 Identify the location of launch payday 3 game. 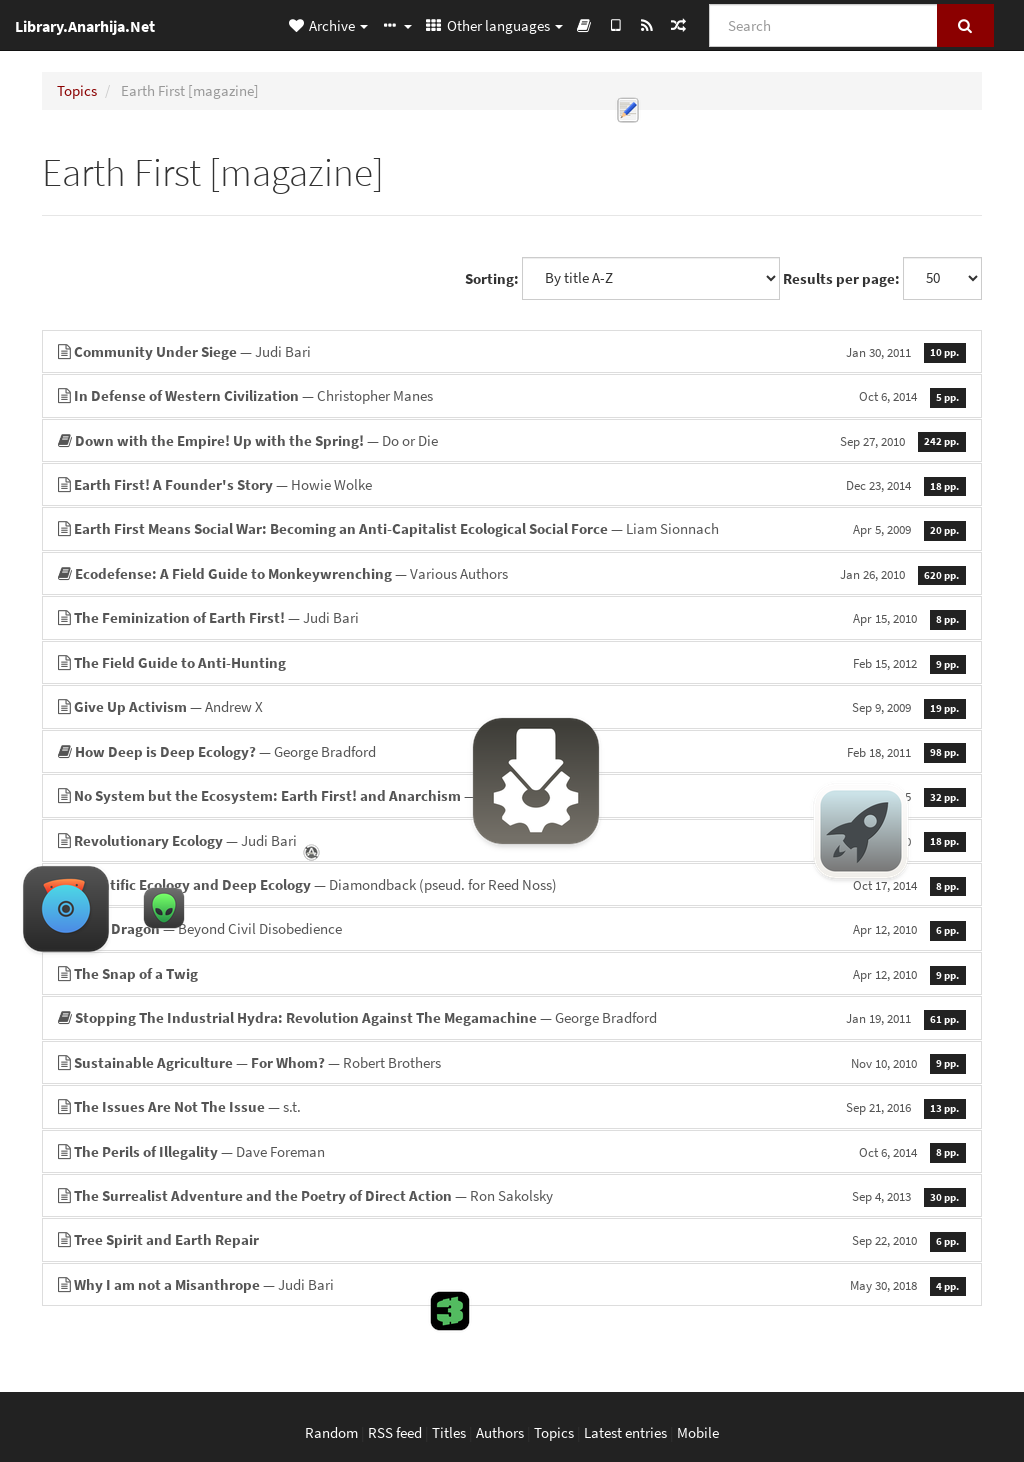
(450, 1311).